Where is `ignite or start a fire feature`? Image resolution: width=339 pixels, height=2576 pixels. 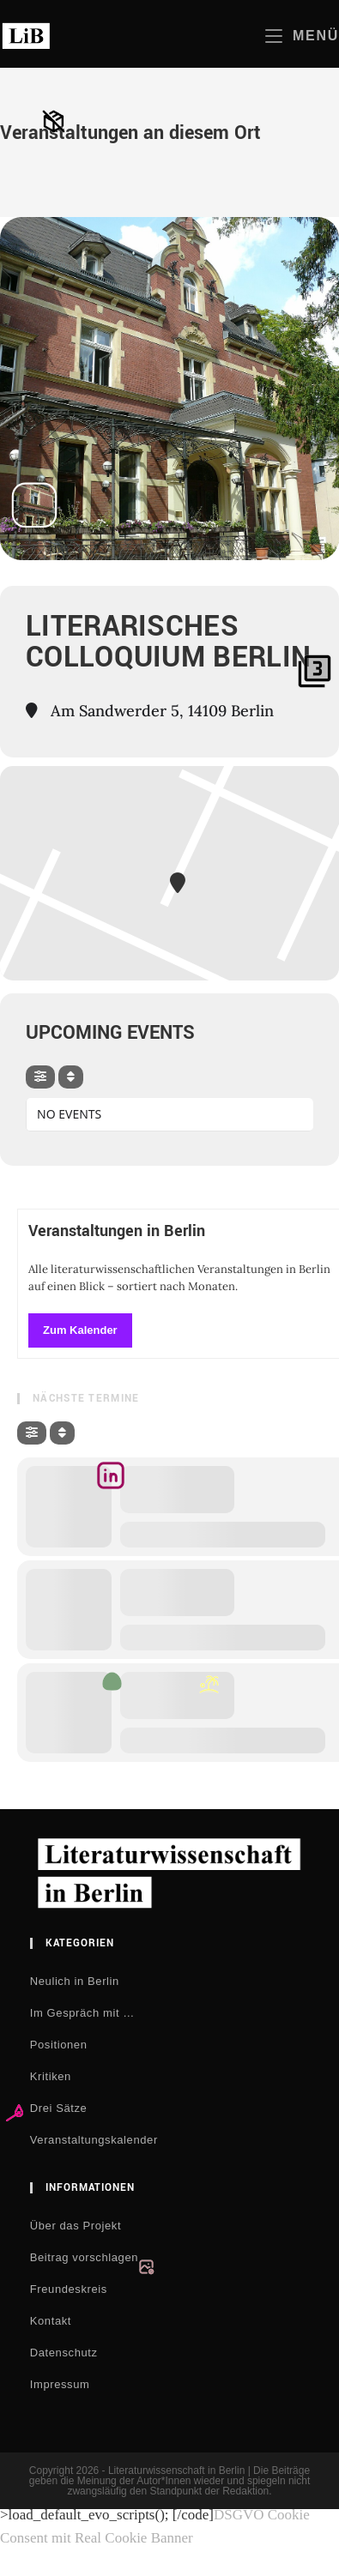
ignite or start a fire feature is located at coordinates (15, 2113).